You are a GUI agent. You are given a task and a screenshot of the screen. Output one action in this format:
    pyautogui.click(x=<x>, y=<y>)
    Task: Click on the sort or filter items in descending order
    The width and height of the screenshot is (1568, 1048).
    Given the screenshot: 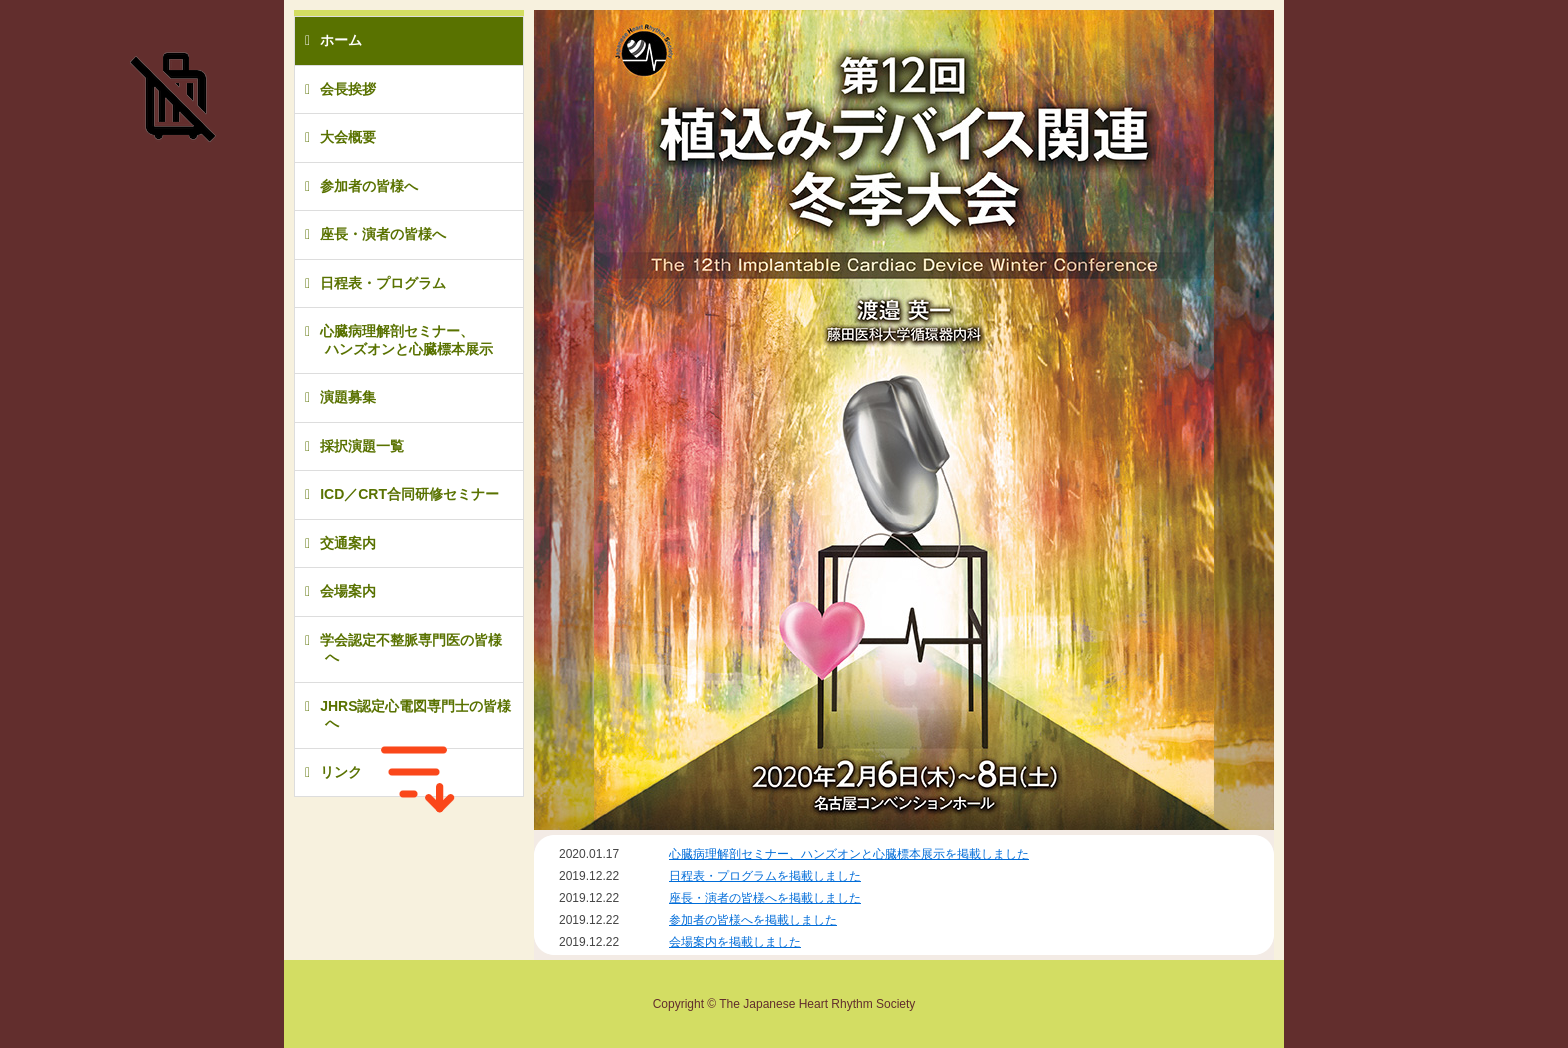 What is the action you would take?
    pyautogui.click(x=414, y=772)
    